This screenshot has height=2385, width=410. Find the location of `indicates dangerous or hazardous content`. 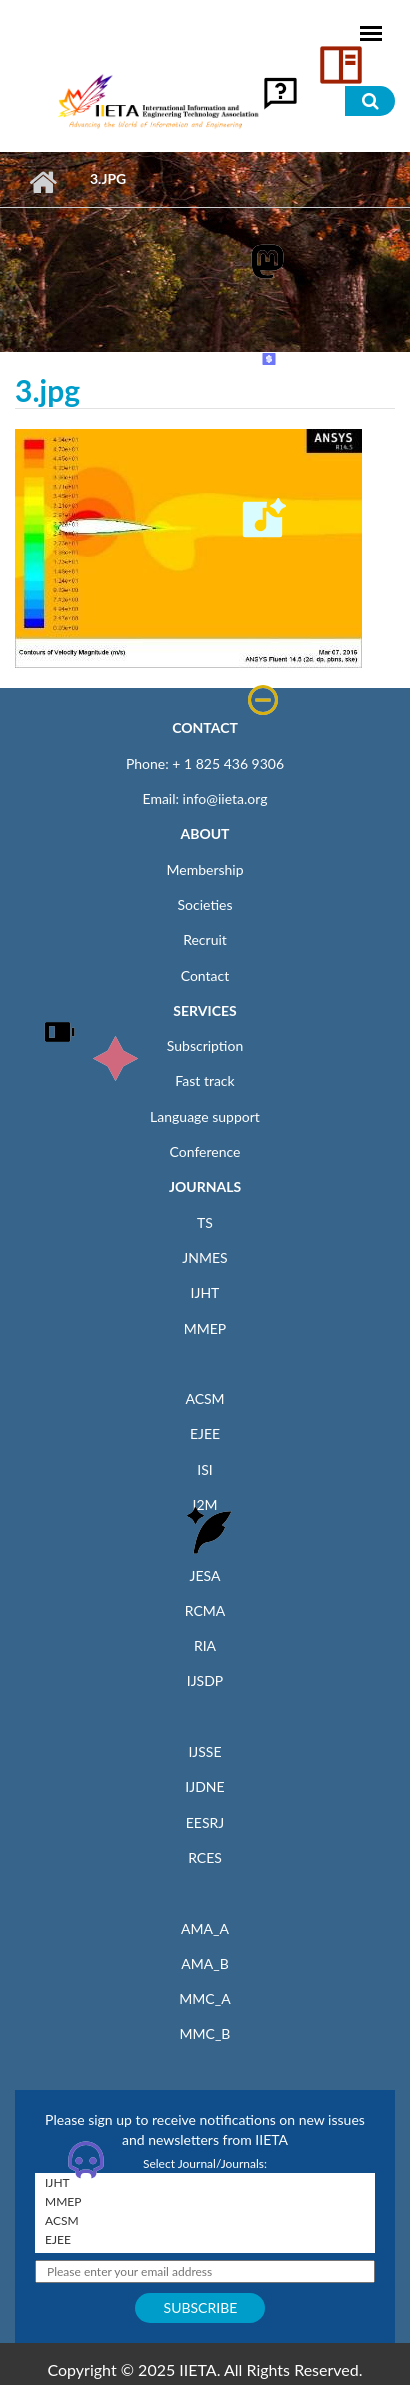

indicates dangerous or hazardous content is located at coordinates (86, 2159).